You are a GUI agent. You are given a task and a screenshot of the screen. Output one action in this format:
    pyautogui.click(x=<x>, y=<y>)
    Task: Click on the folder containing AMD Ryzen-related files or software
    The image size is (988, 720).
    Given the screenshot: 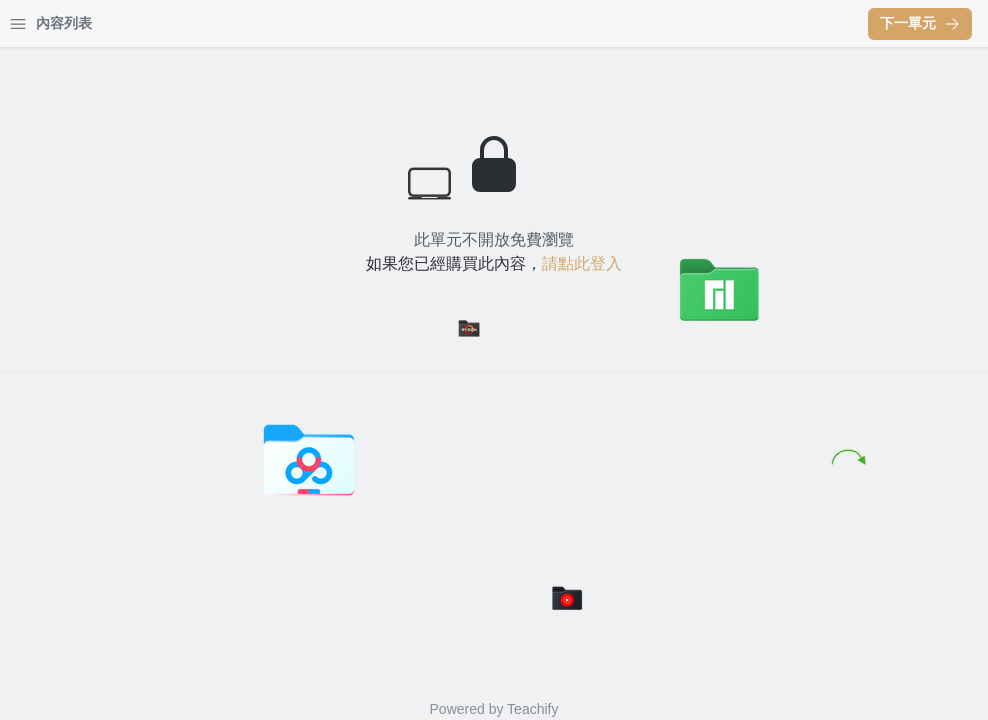 What is the action you would take?
    pyautogui.click(x=469, y=329)
    